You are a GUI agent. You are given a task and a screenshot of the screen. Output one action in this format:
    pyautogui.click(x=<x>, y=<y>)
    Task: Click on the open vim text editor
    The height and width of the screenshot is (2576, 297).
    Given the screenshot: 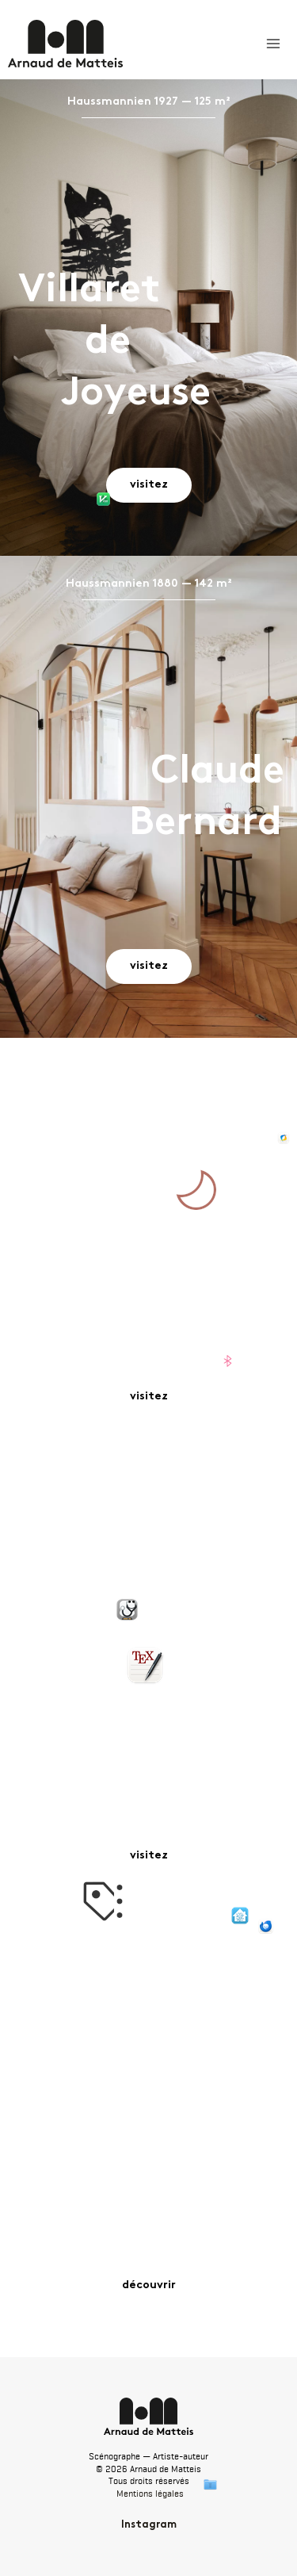 What is the action you would take?
    pyautogui.click(x=103, y=499)
    